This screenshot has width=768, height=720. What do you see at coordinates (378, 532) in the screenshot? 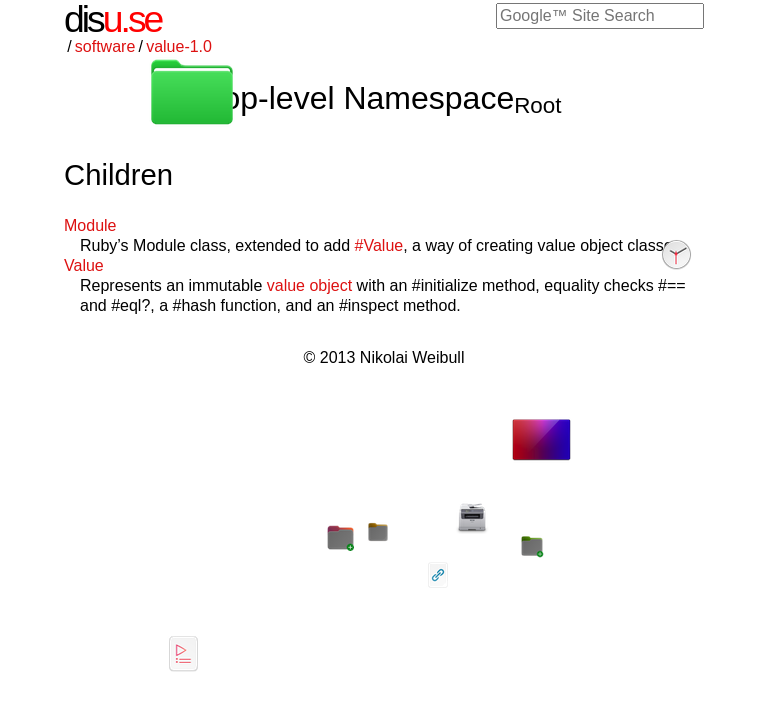
I see `open folder to view contents` at bounding box center [378, 532].